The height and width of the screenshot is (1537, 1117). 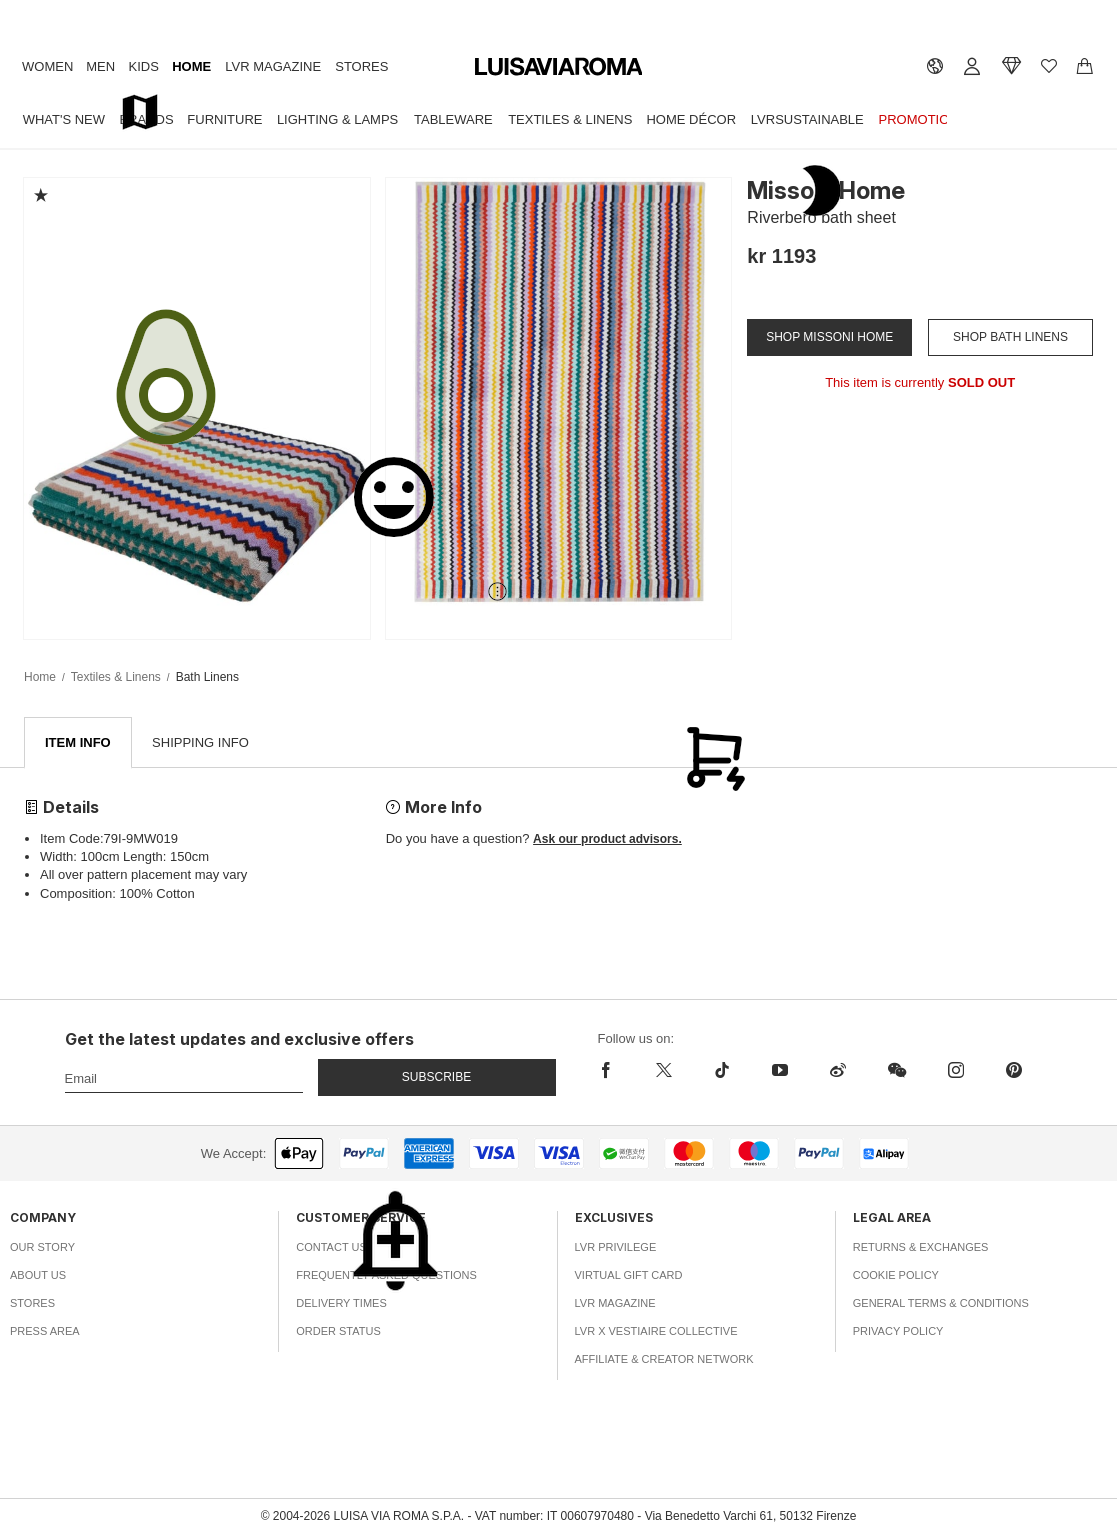 What do you see at coordinates (820, 190) in the screenshot?
I see `toggle dark mode or night theme` at bounding box center [820, 190].